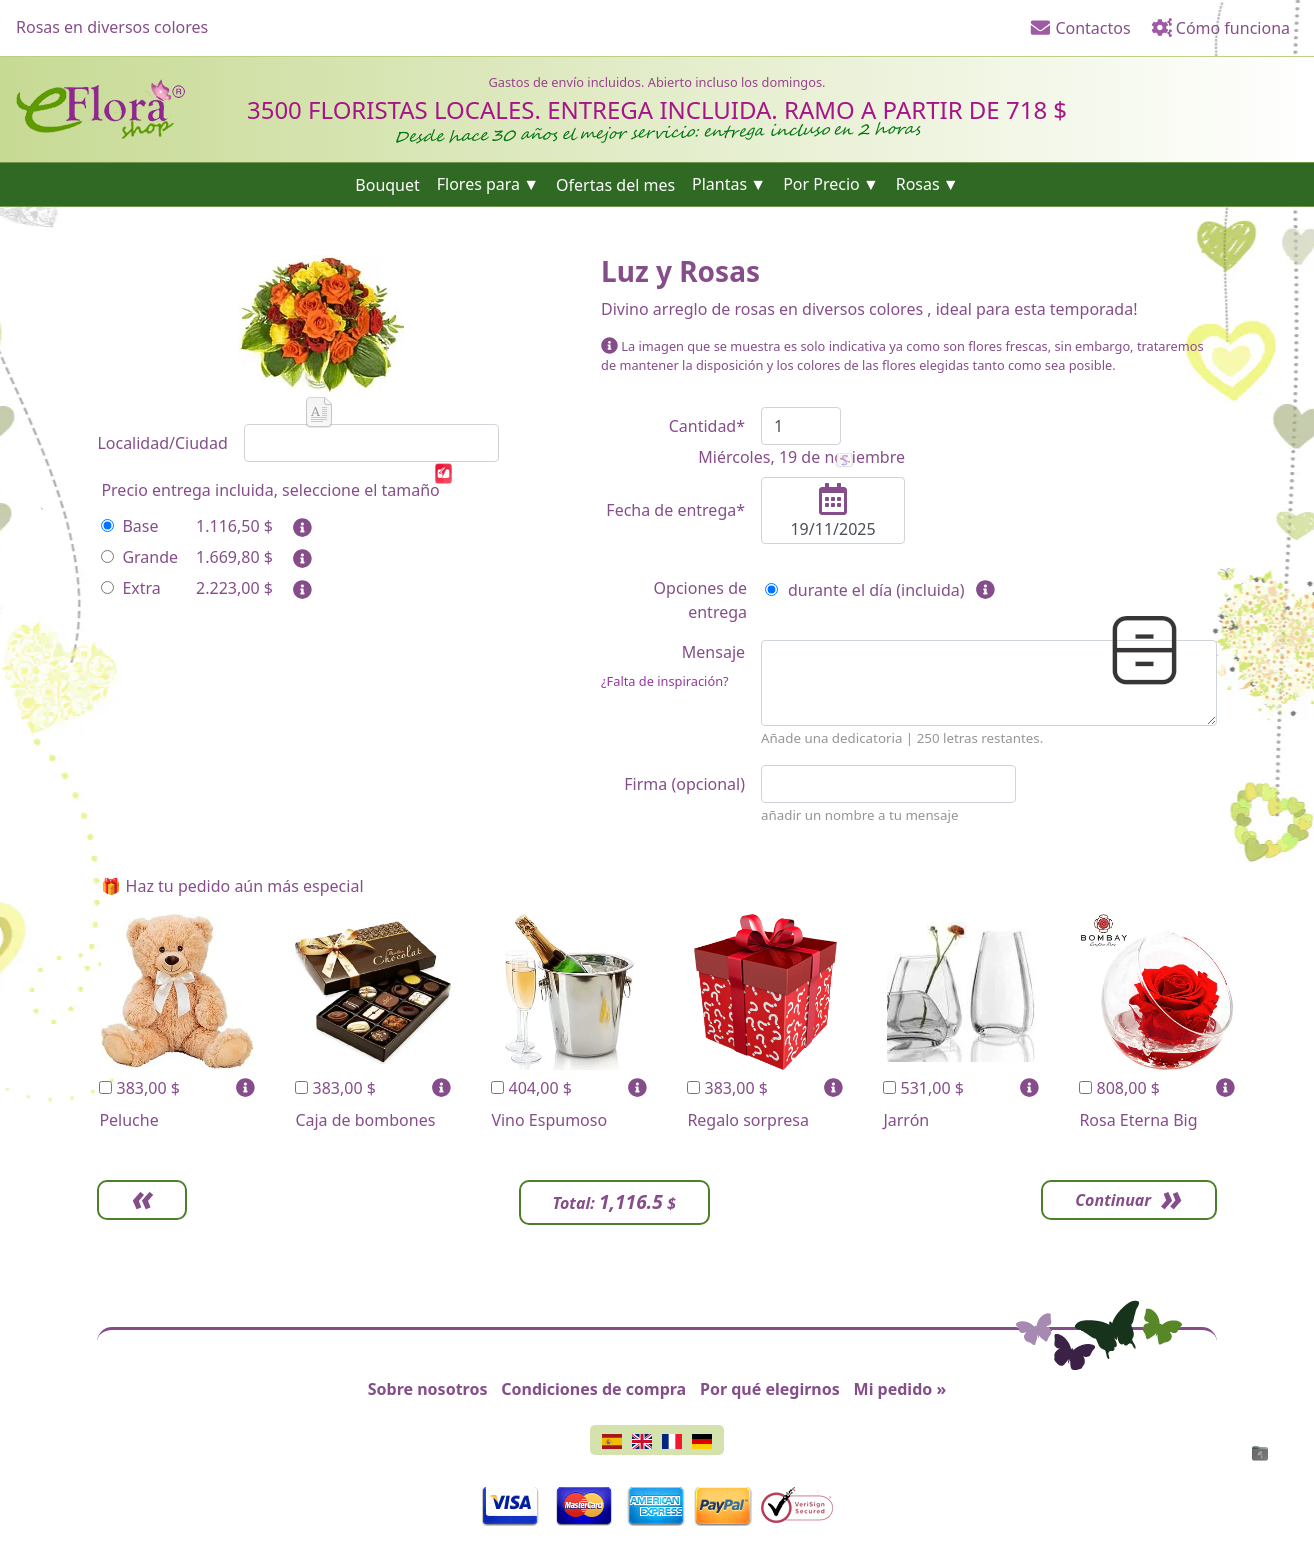 Image resolution: width=1314 pixels, height=1542 pixels. Describe the element at coordinates (1144, 652) in the screenshot. I see `access file history settings` at that location.